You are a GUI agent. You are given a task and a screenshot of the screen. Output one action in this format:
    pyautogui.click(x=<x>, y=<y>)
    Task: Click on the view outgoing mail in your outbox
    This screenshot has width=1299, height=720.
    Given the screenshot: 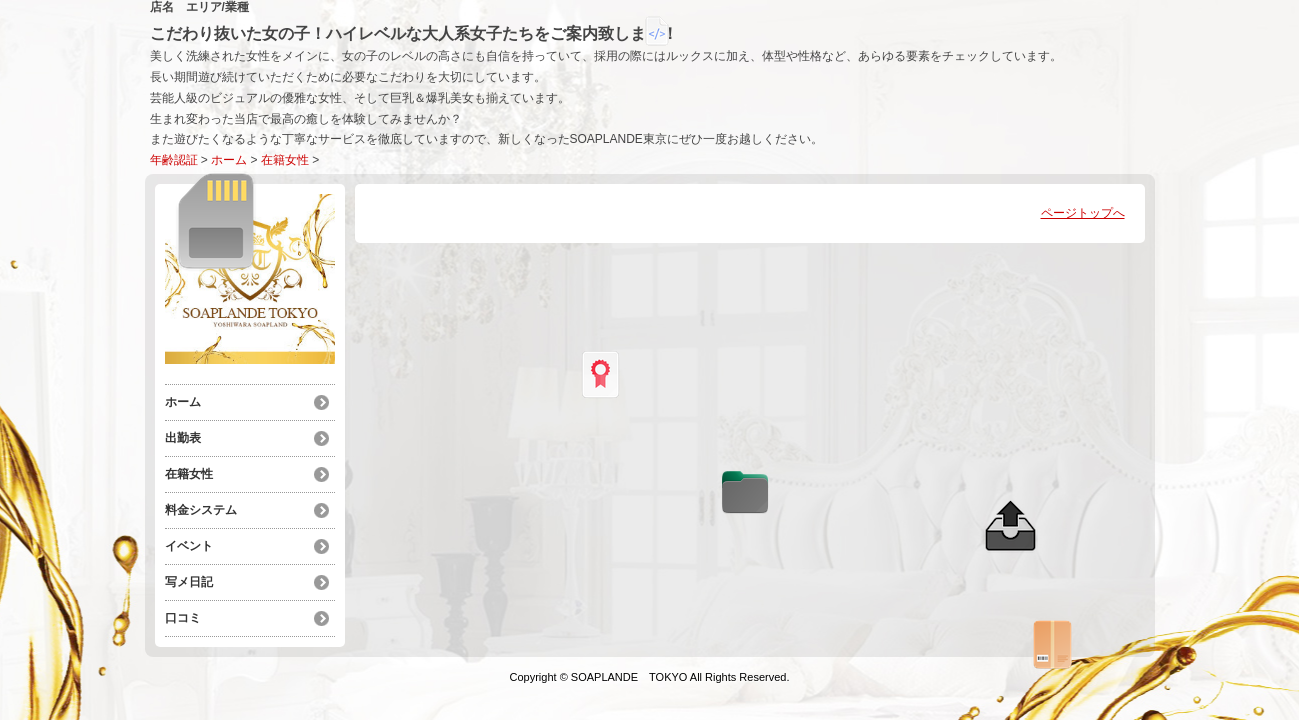 What is the action you would take?
    pyautogui.click(x=1010, y=528)
    